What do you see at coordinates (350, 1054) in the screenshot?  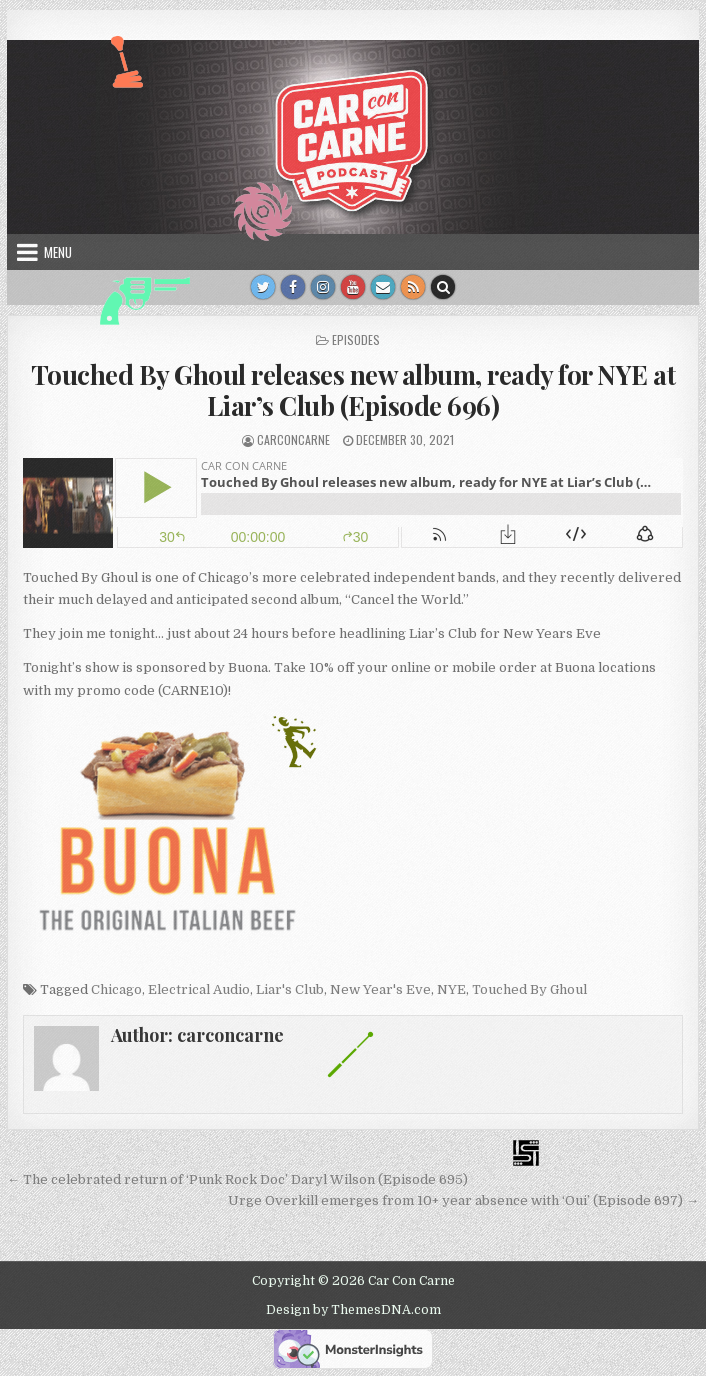 I see `equip melee weapon in game inventory` at bounding box center [350, 1054].